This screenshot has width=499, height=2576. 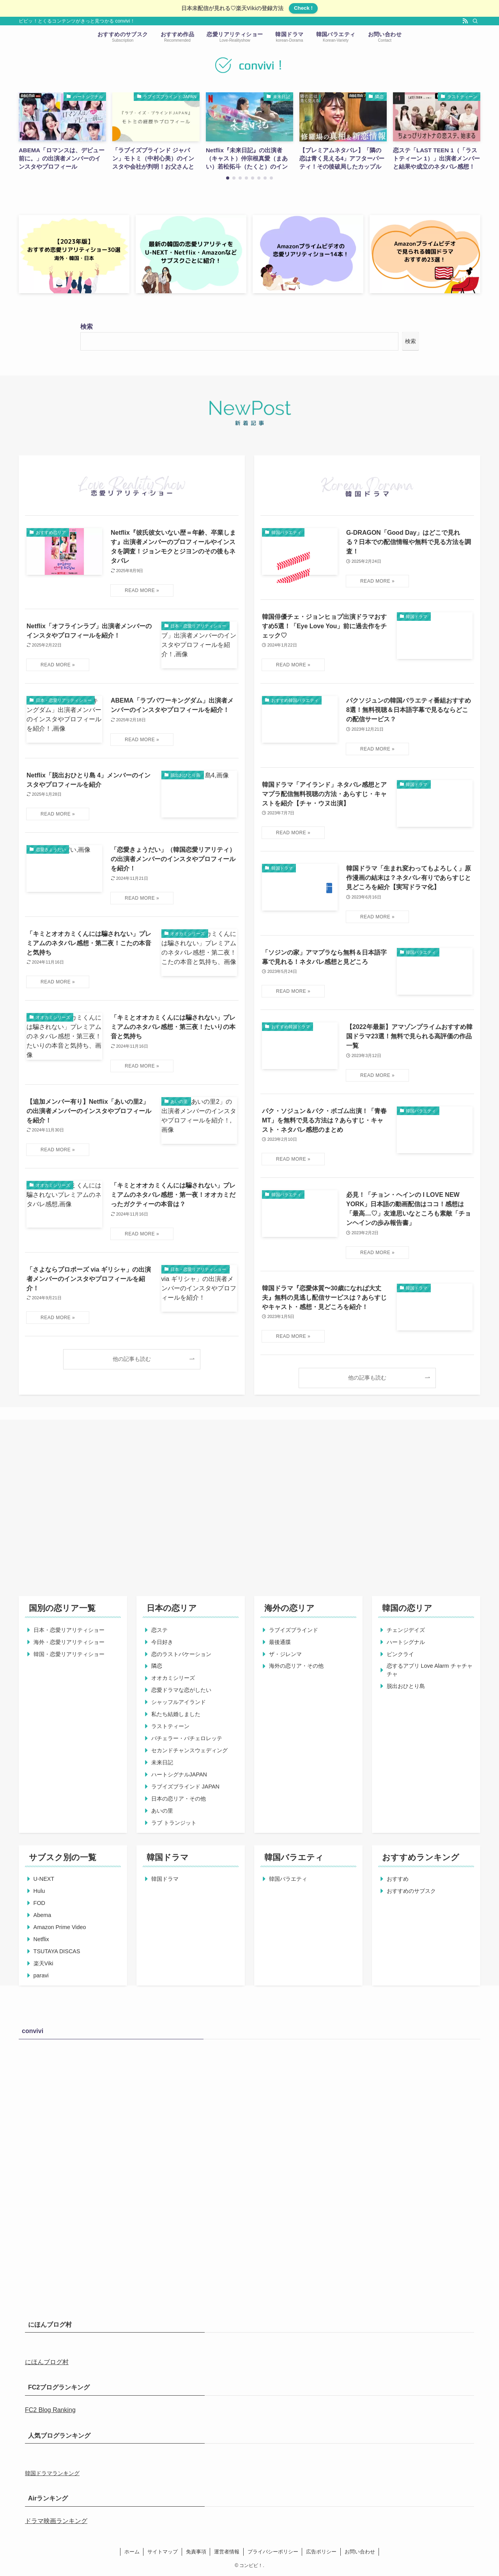 I want to click on access kitchen or food storage settings, so click(x=329, y=888).